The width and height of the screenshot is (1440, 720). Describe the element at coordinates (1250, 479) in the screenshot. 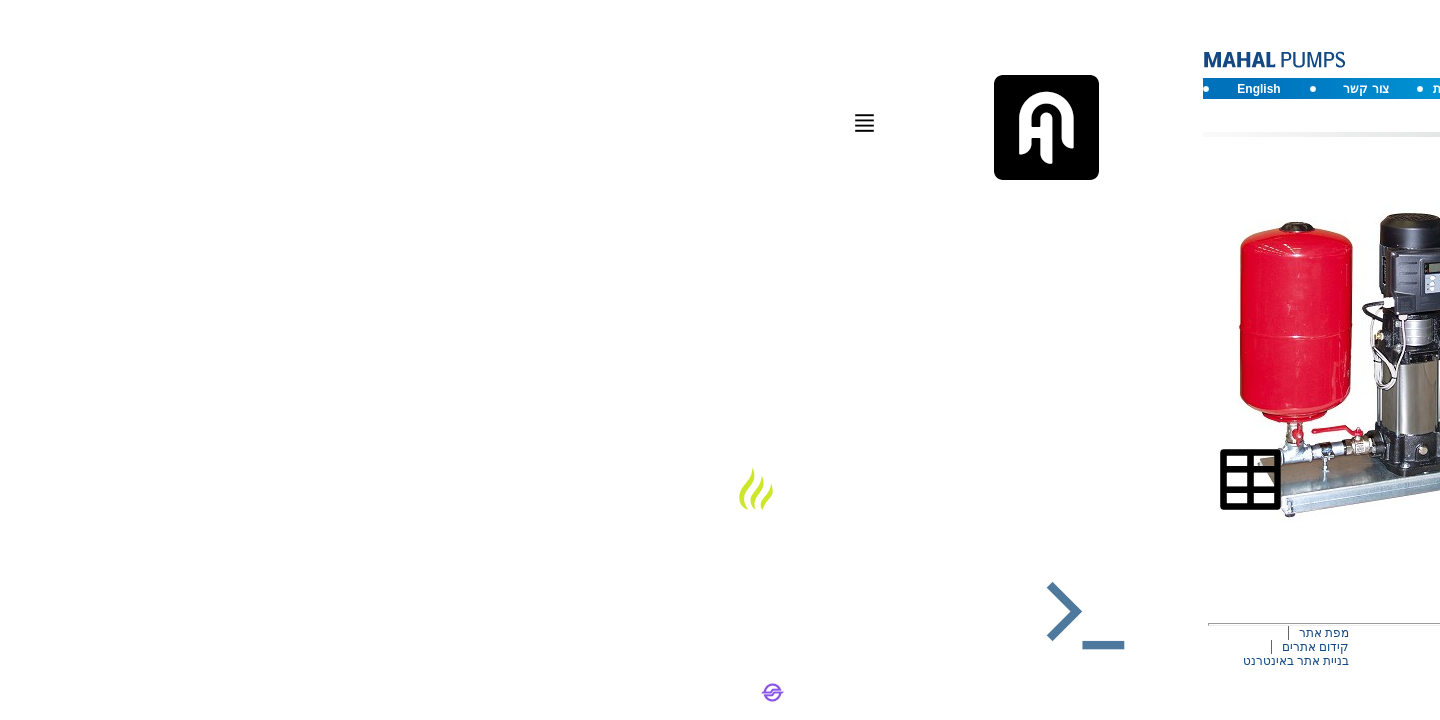

I see `insert a table into the document` at that location.